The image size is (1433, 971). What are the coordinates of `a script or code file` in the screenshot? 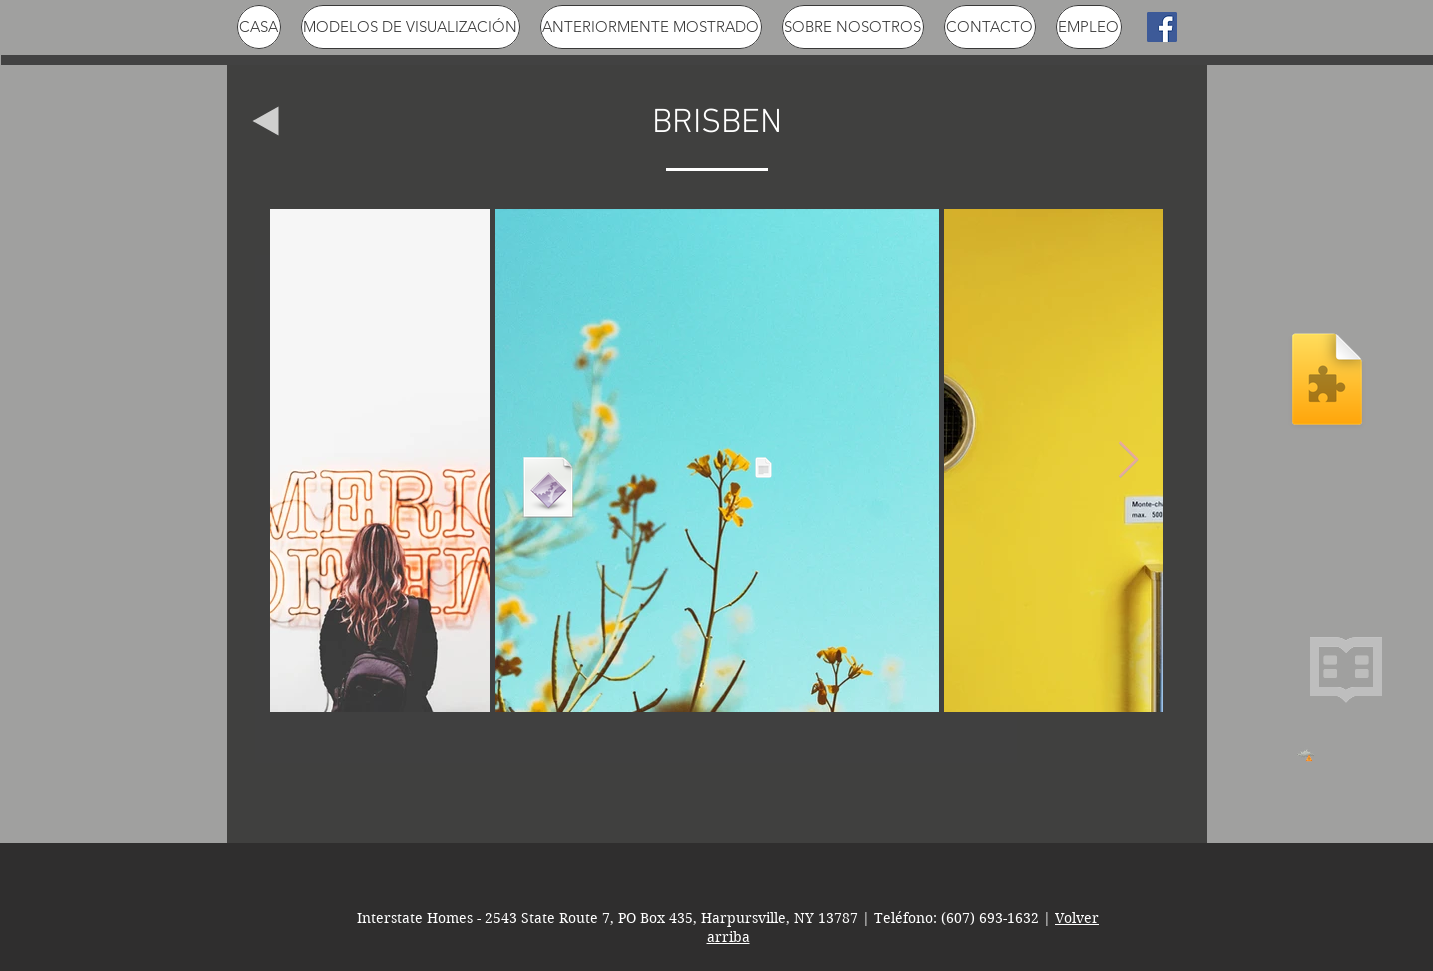 It's located at (549, 487).